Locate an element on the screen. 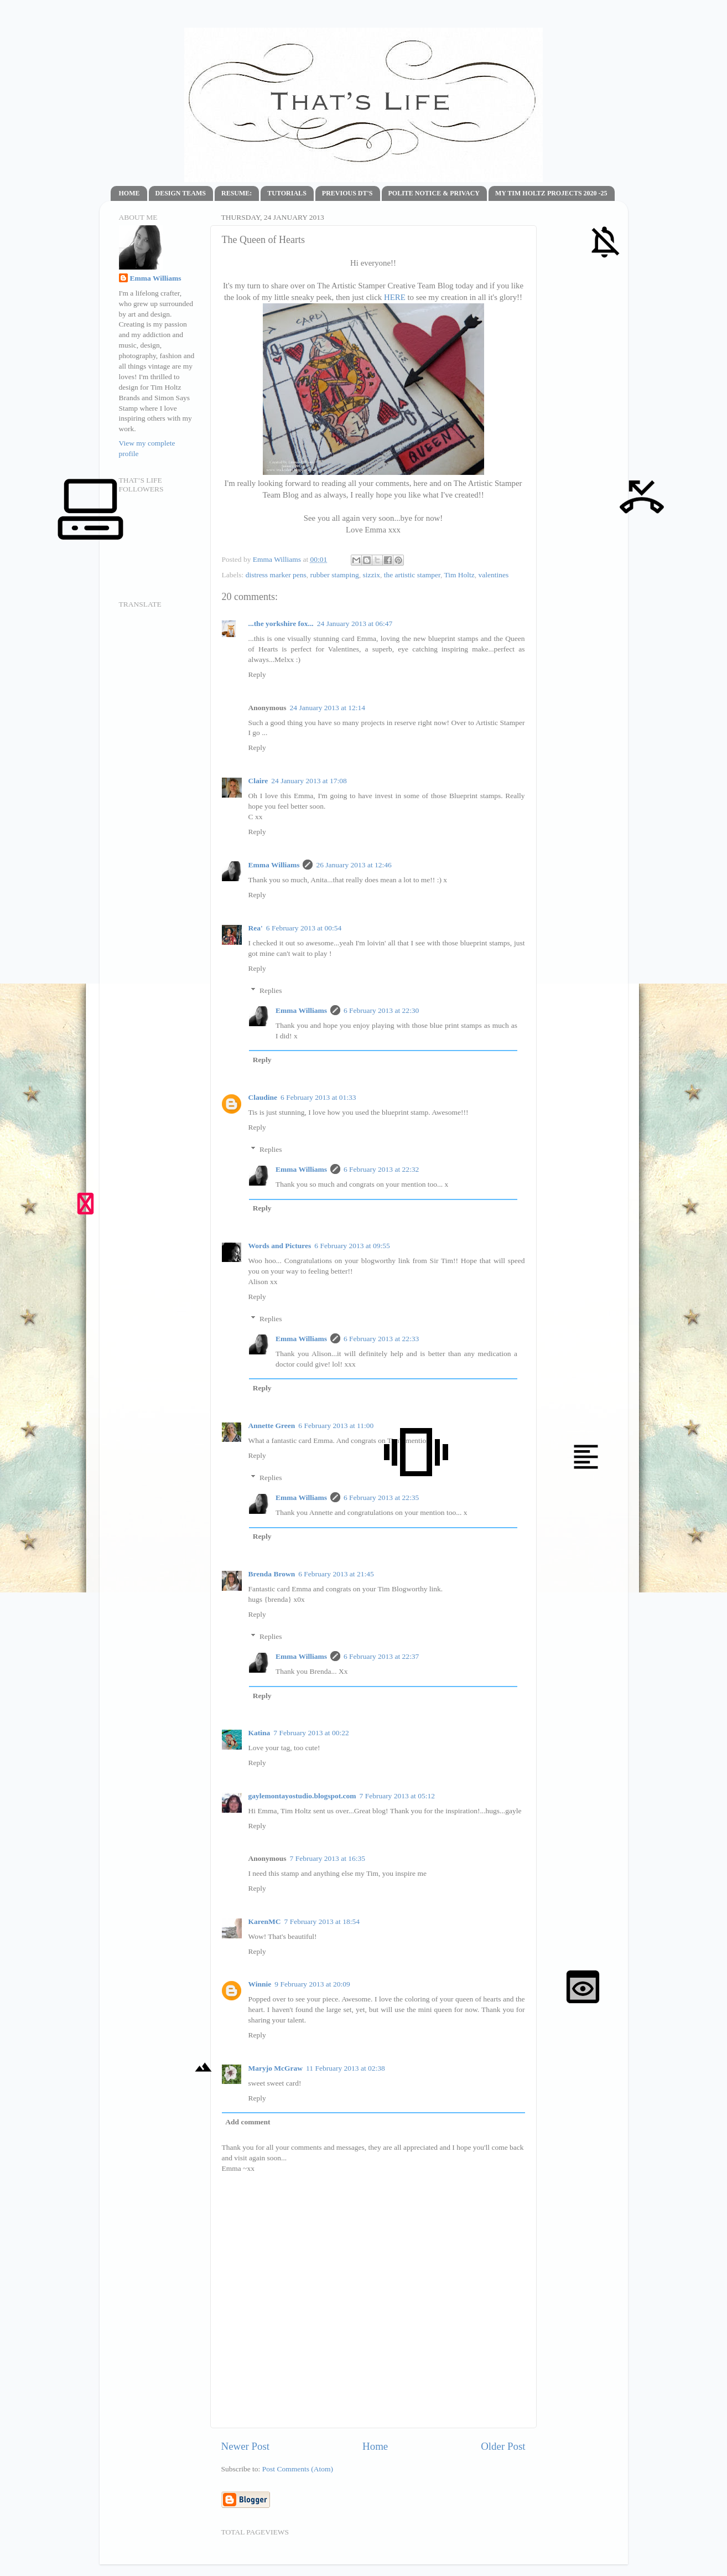 This screenshot has width=727, height=2576. open github codespaces is located at coordinates (90, 510).